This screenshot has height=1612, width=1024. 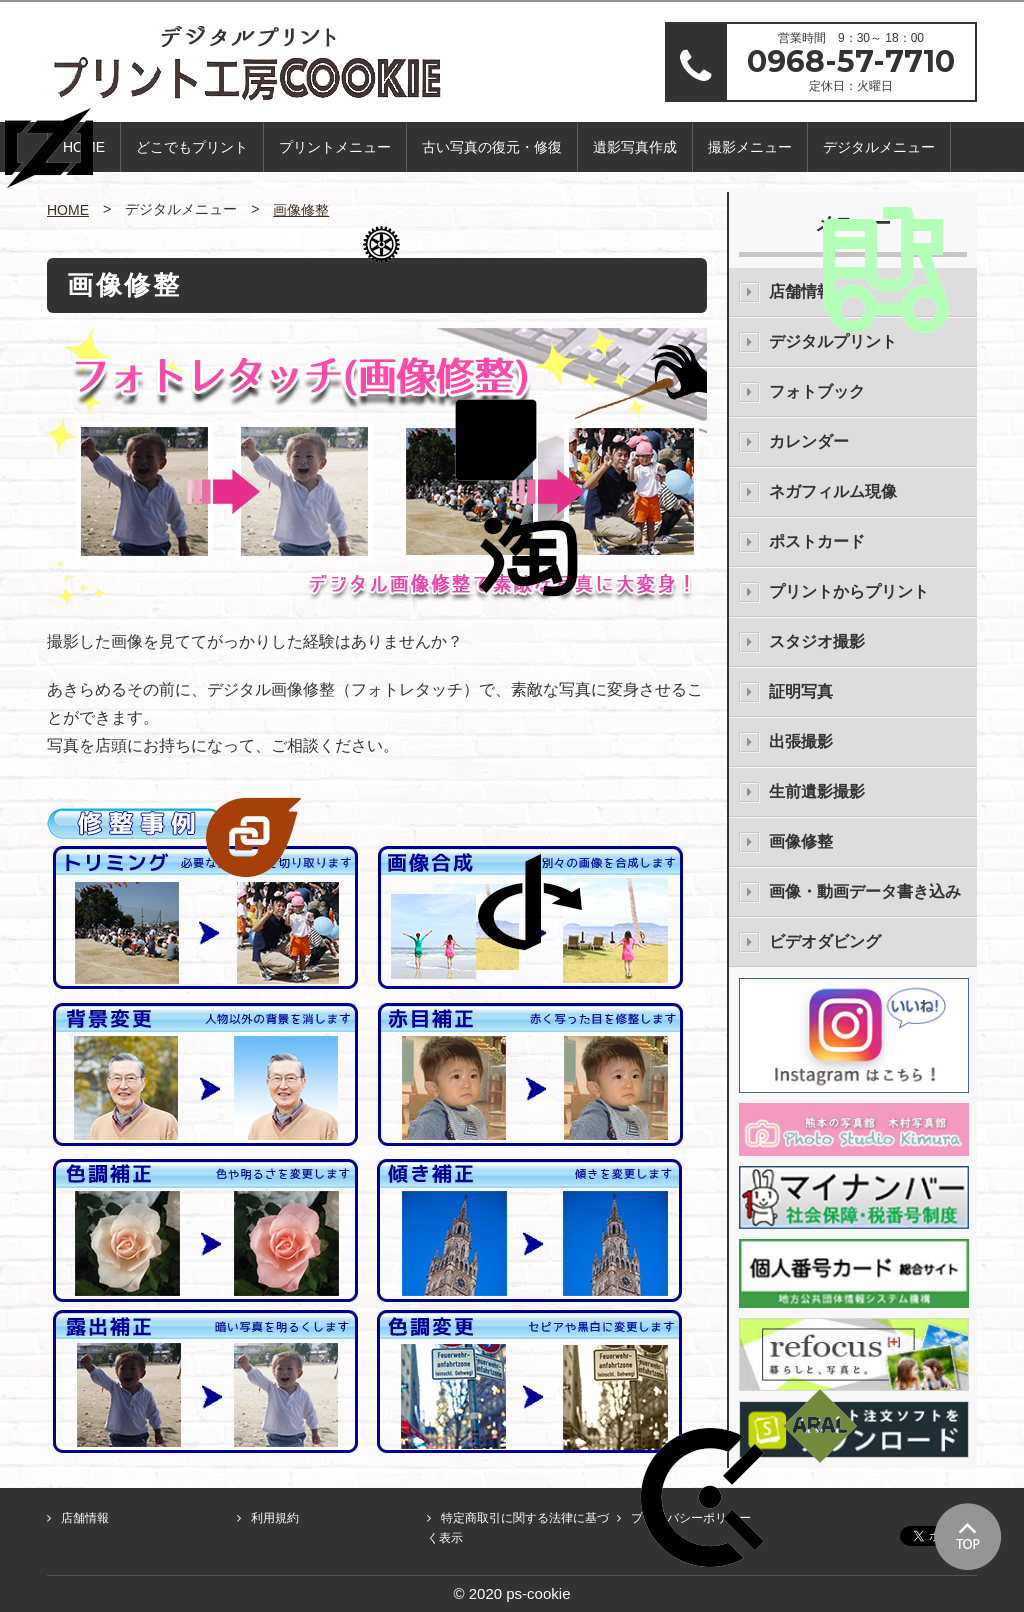 What do you see at coordinates (527, 556) in the screenshot?
I see `open Taobao app` at bounding box center [527, 556].